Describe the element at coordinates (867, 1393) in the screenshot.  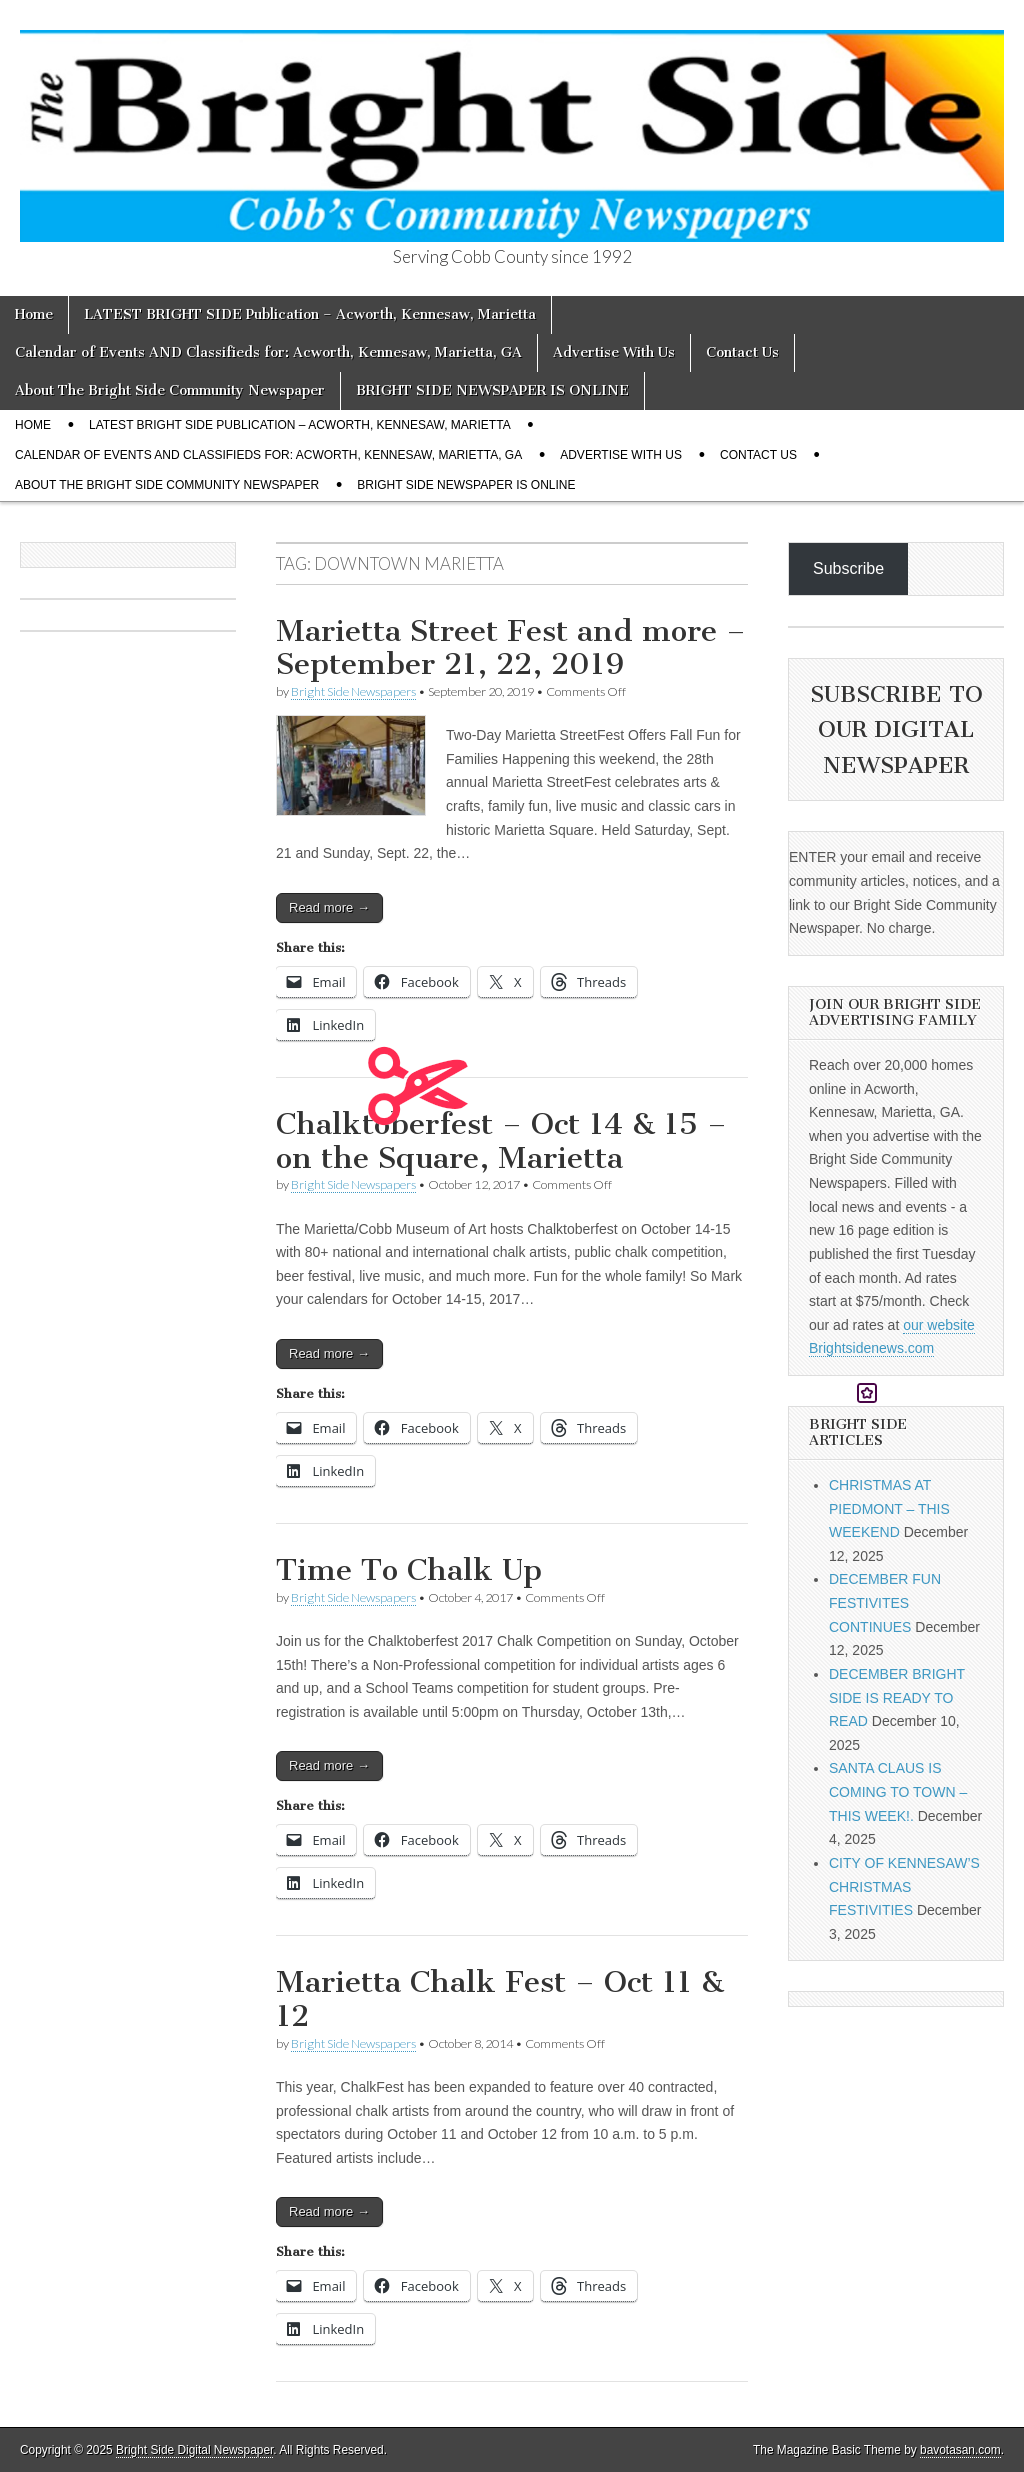
I see `add item to favorites` at that location.